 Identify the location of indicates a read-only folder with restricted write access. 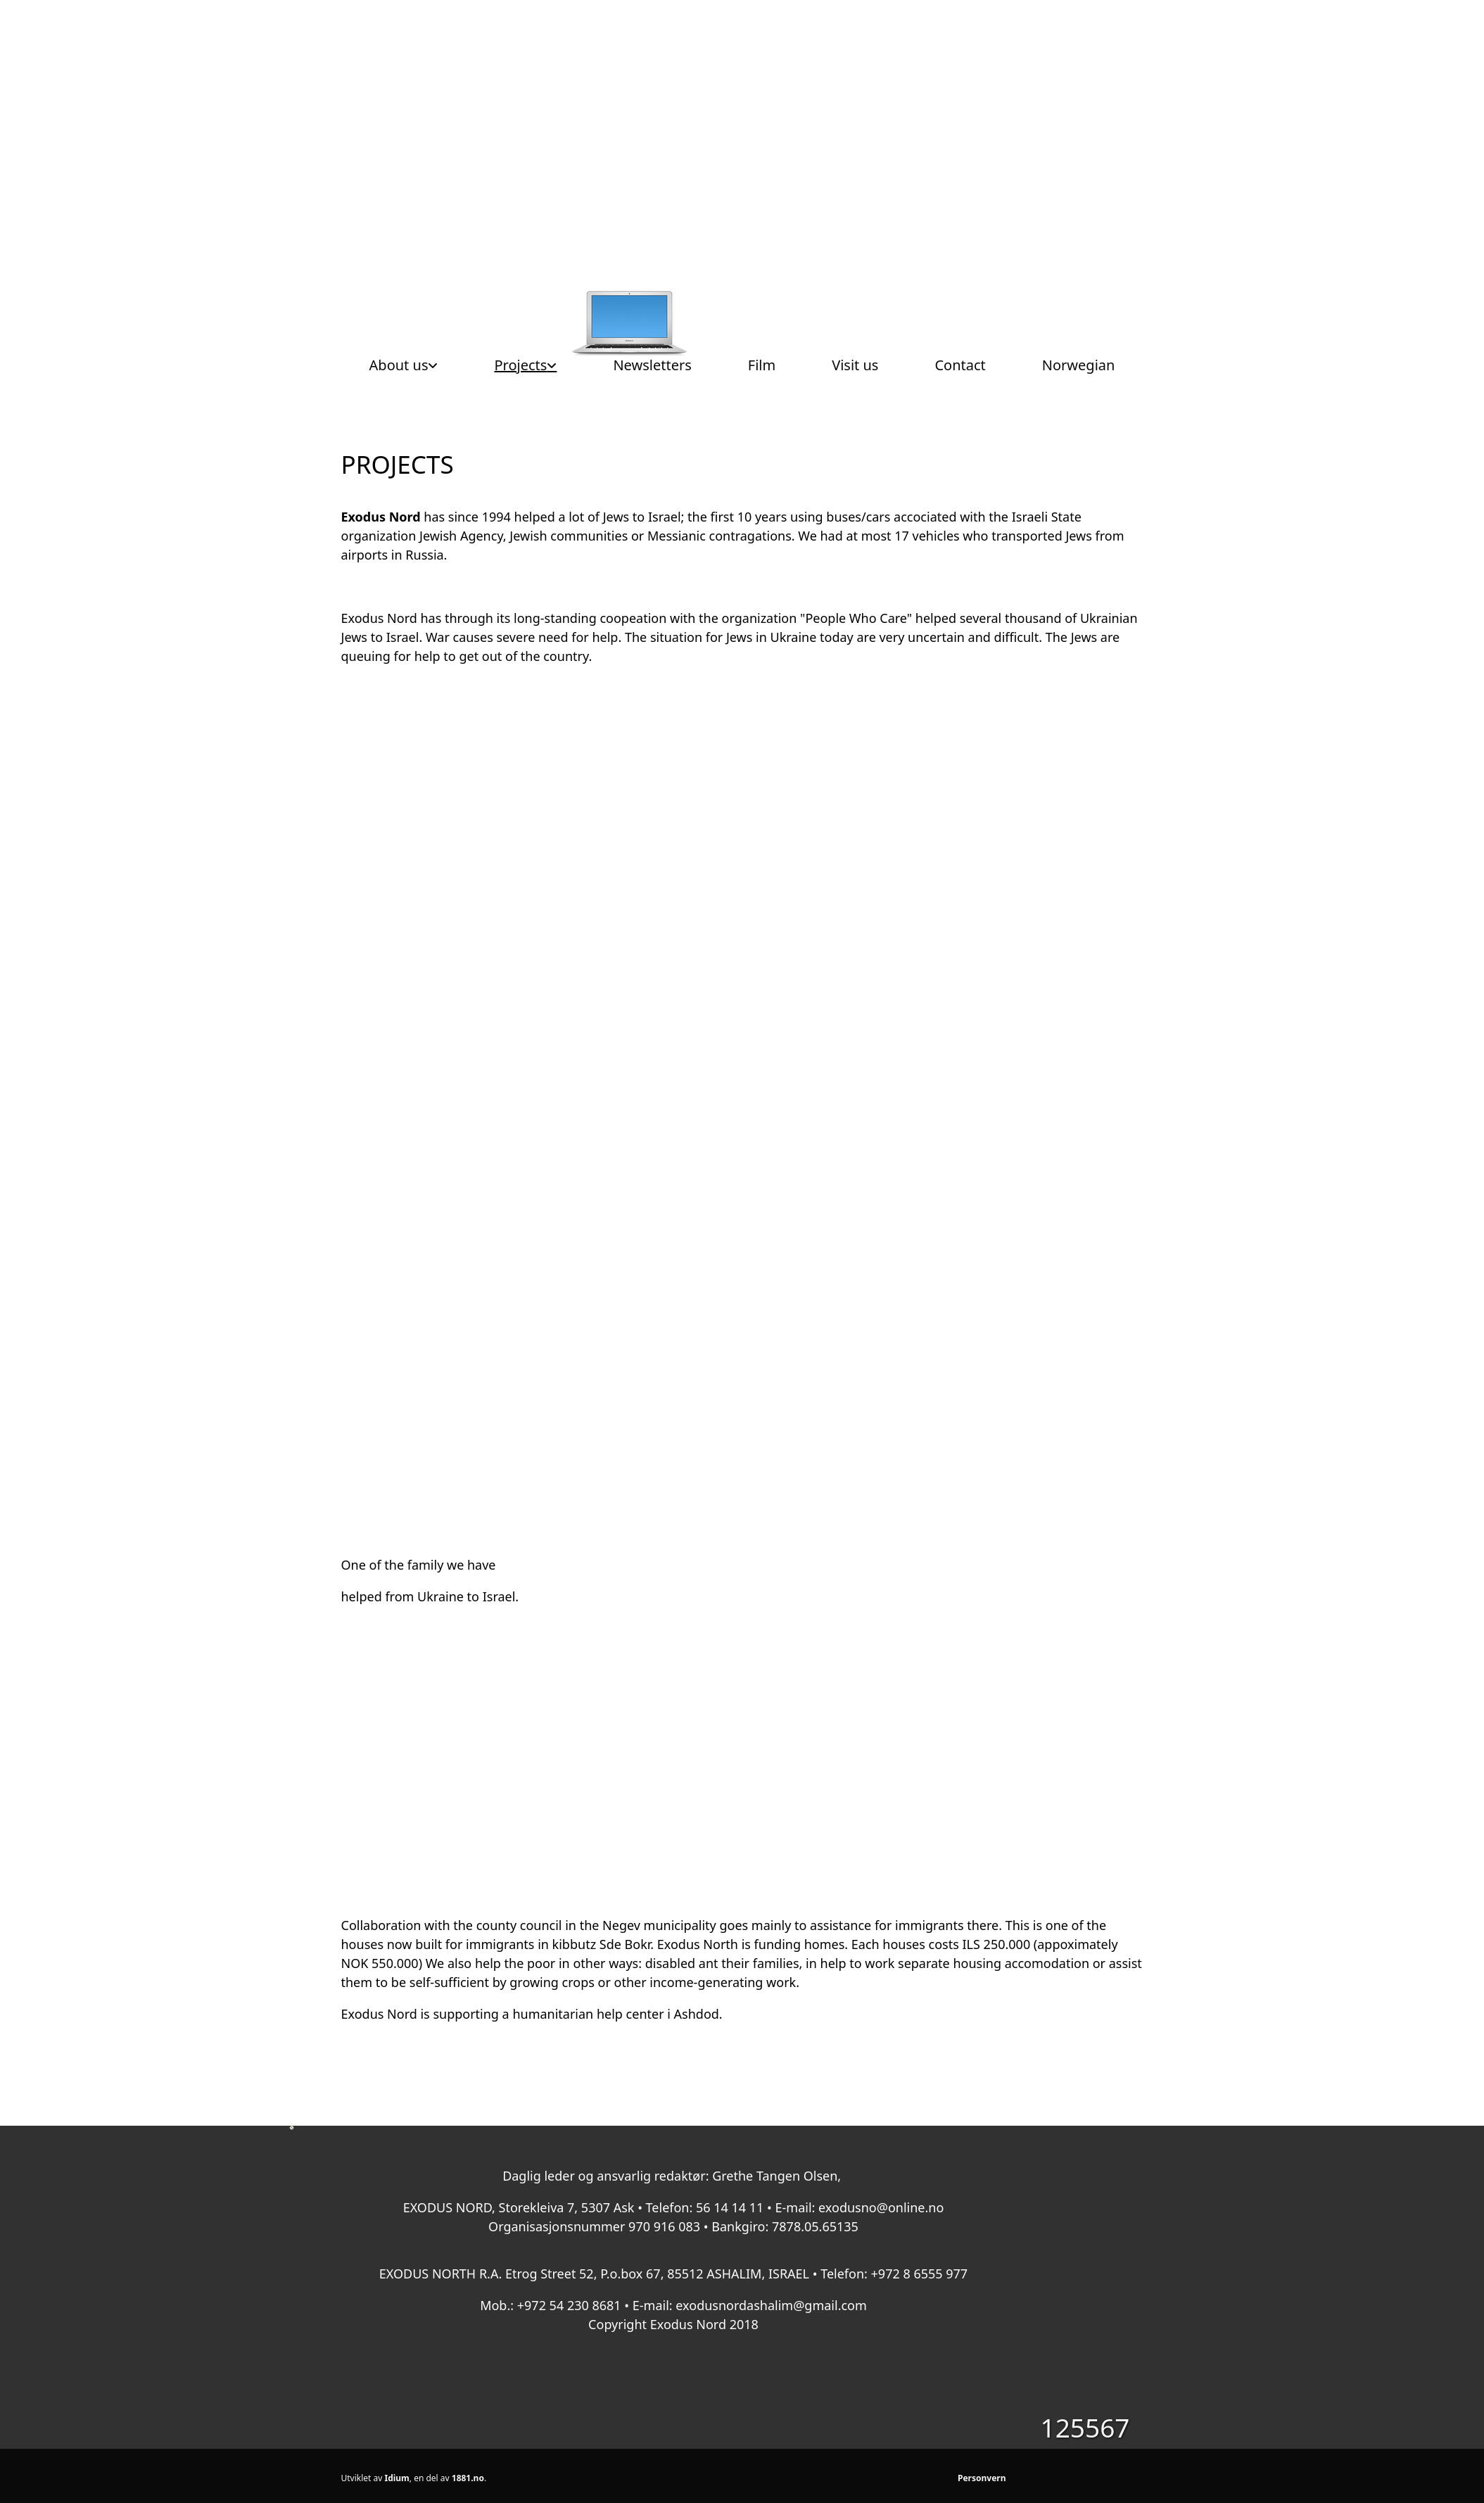
(284, 2121).